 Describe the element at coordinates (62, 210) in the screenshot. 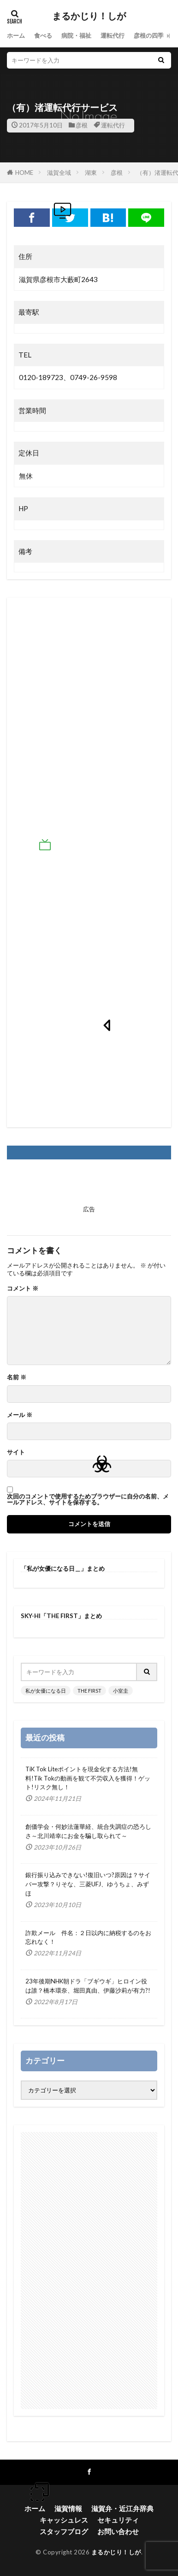

I see `play video on desktop display` at that location.